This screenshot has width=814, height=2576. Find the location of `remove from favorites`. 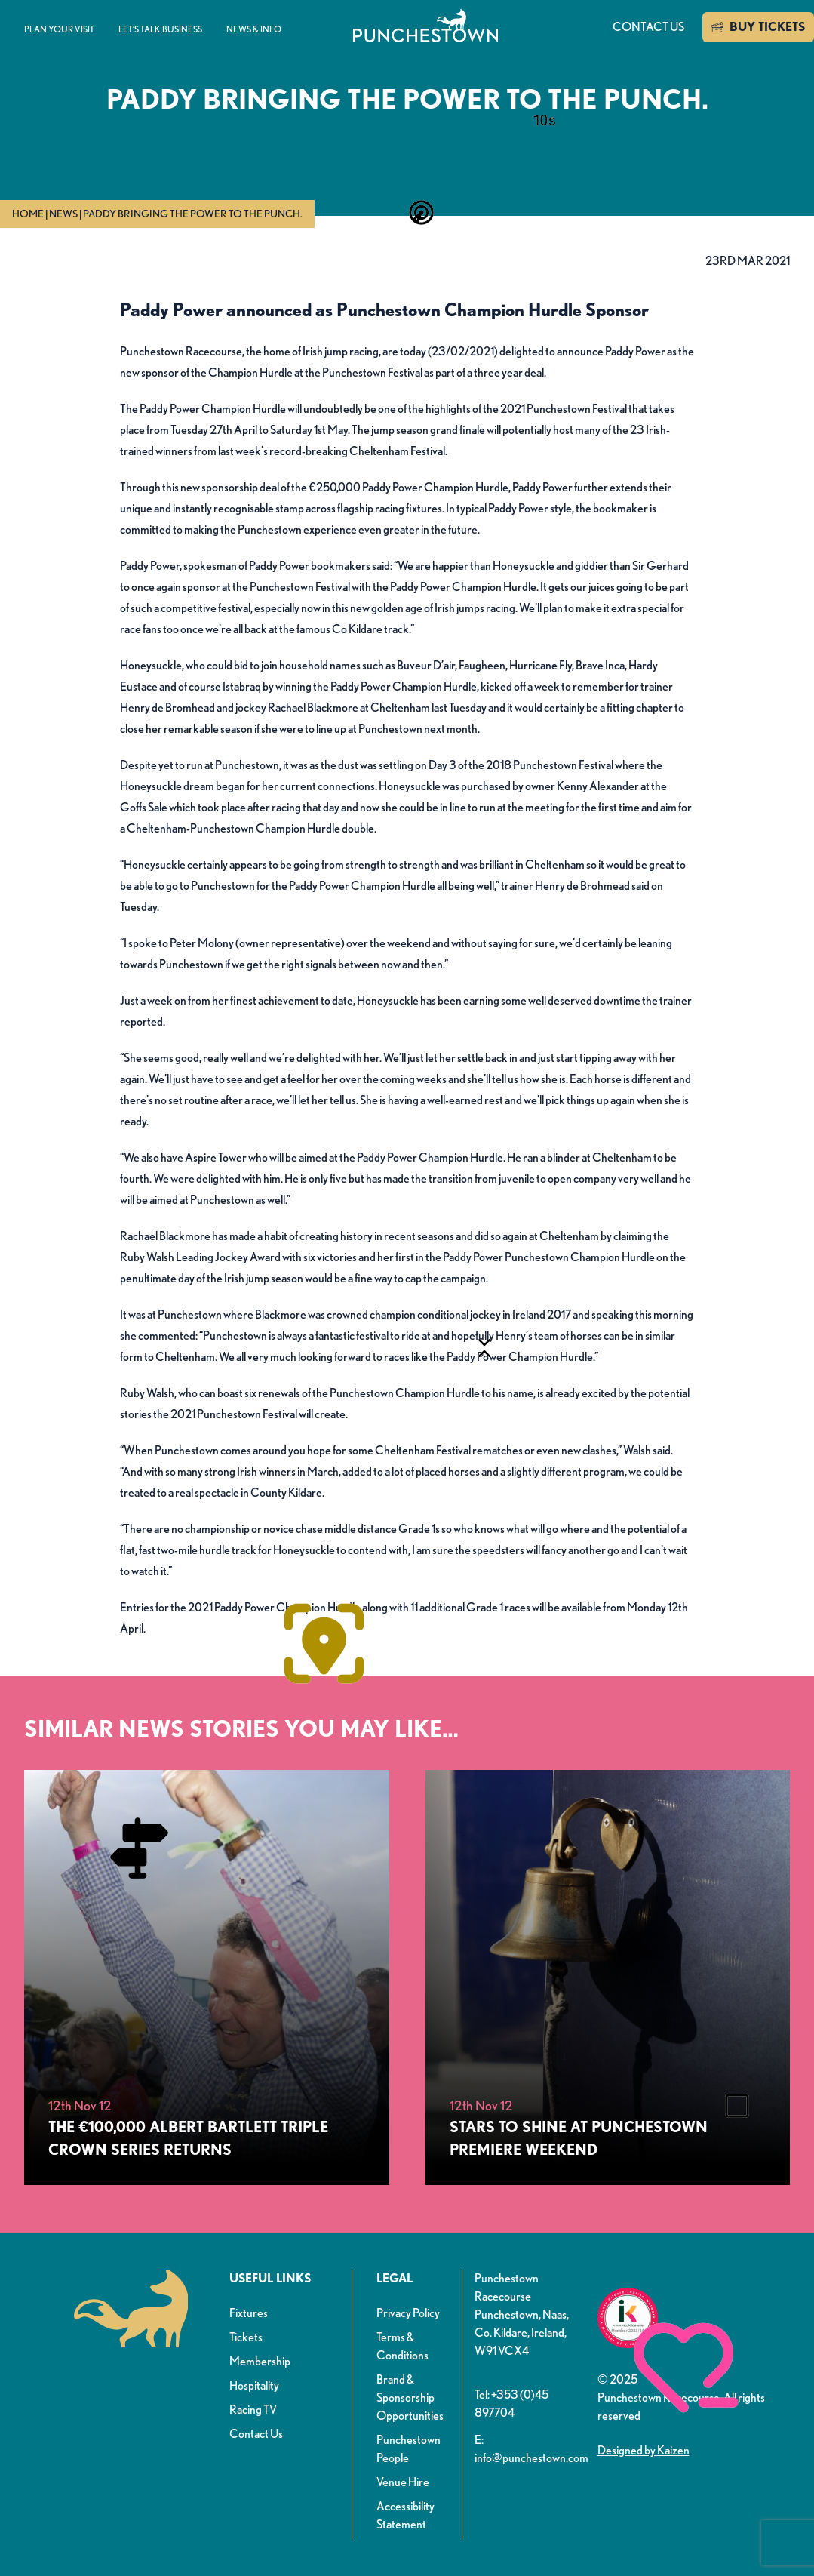

remove from favorites is located at coordinates (683, 2368).